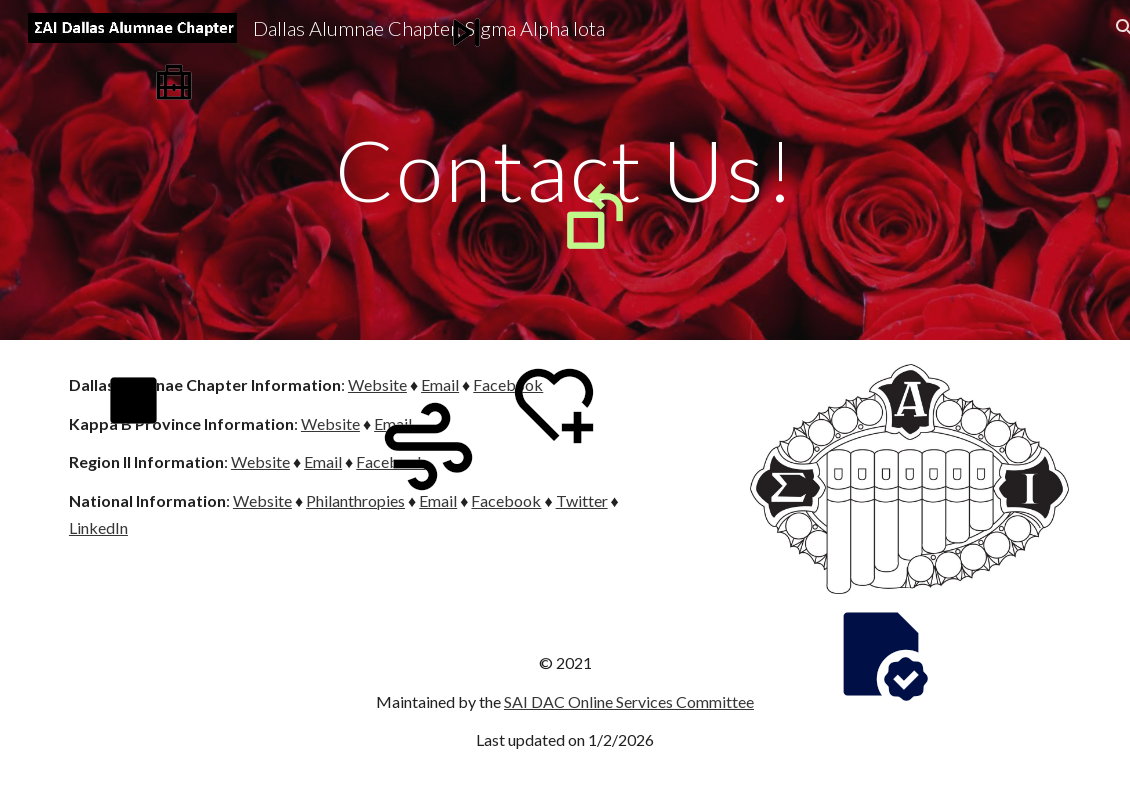 The width and height of the screenshot is (1130, 786). I want to click on stop media playback, so click(133, 400).